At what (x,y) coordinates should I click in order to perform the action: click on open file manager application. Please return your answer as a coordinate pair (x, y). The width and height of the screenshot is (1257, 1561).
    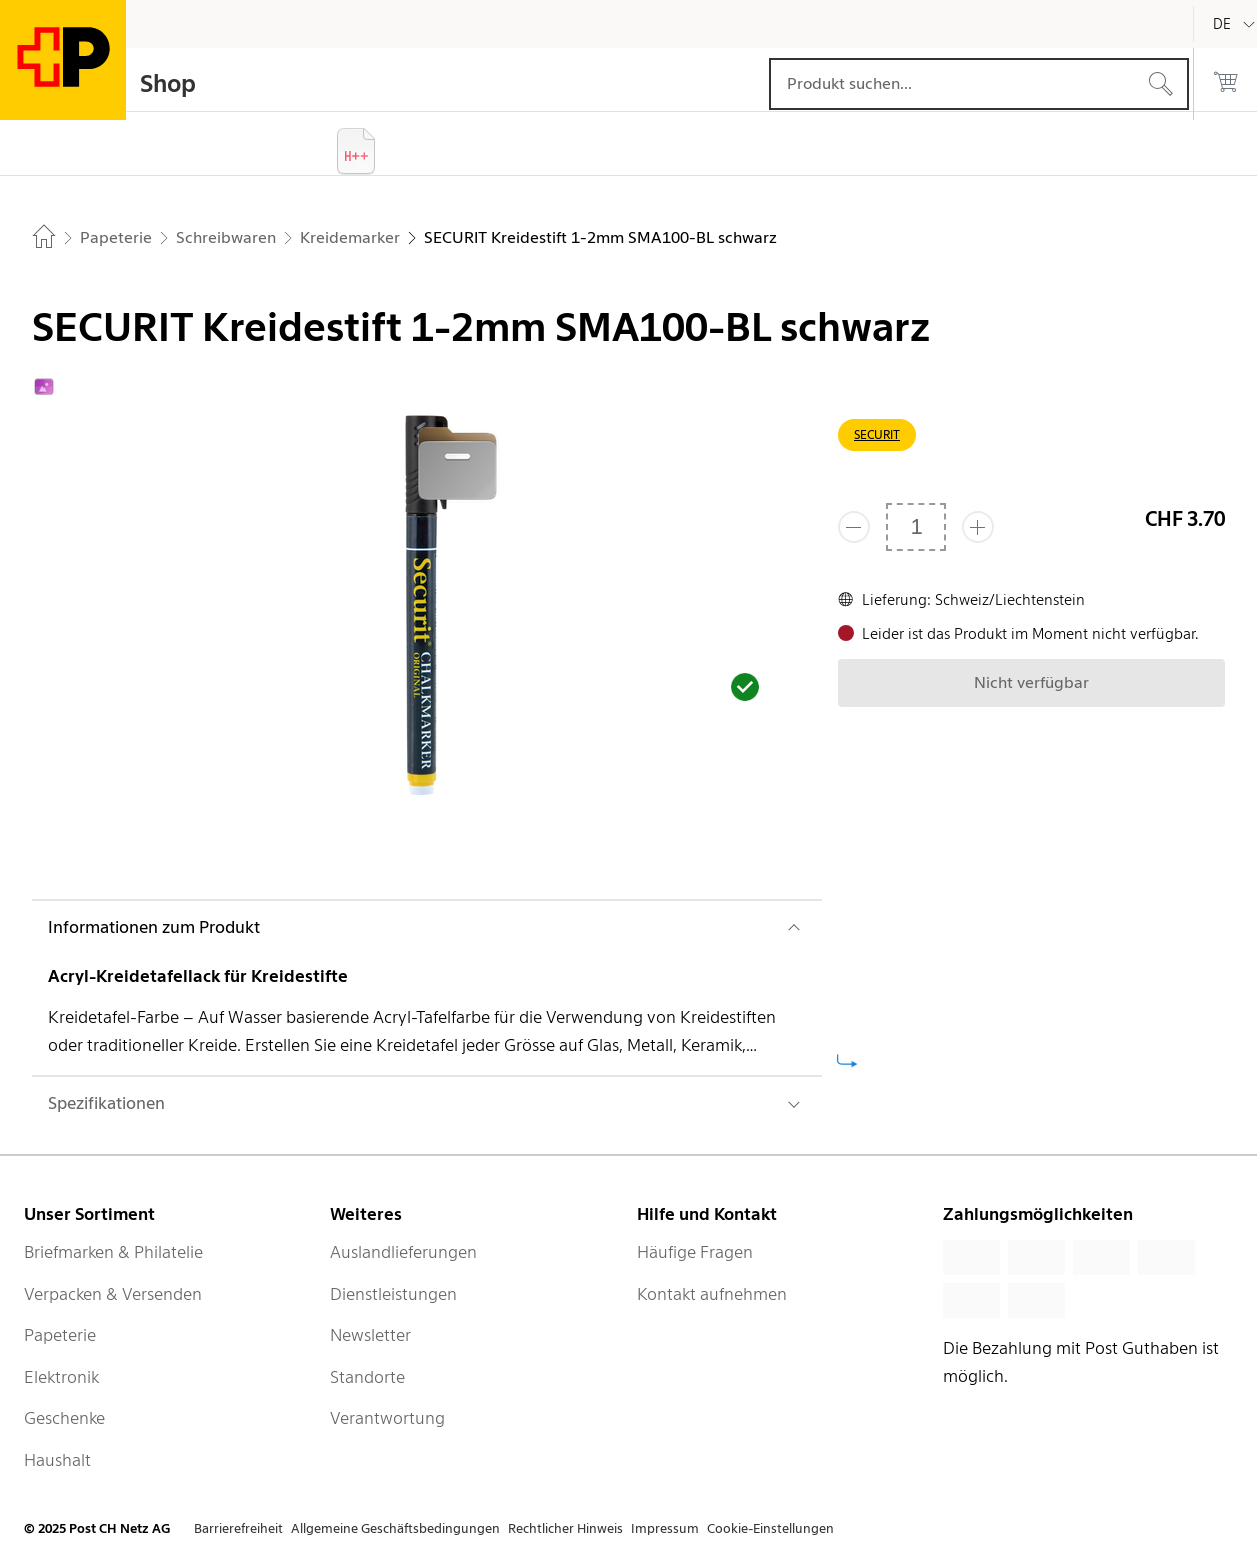
    Looking at the image, I should click on (457, 463).